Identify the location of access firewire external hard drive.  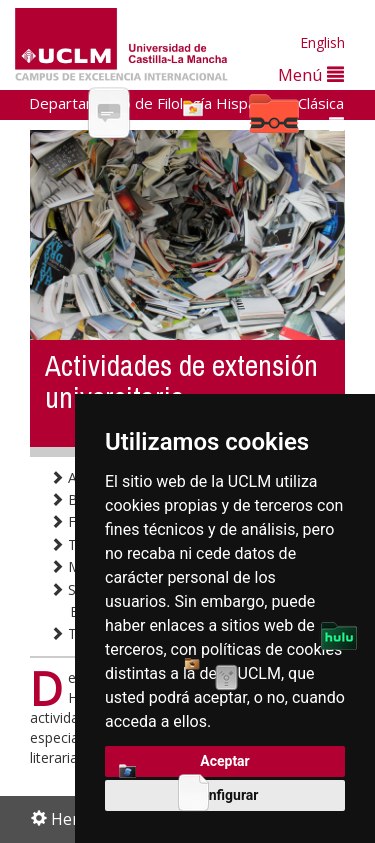
(226, 677).